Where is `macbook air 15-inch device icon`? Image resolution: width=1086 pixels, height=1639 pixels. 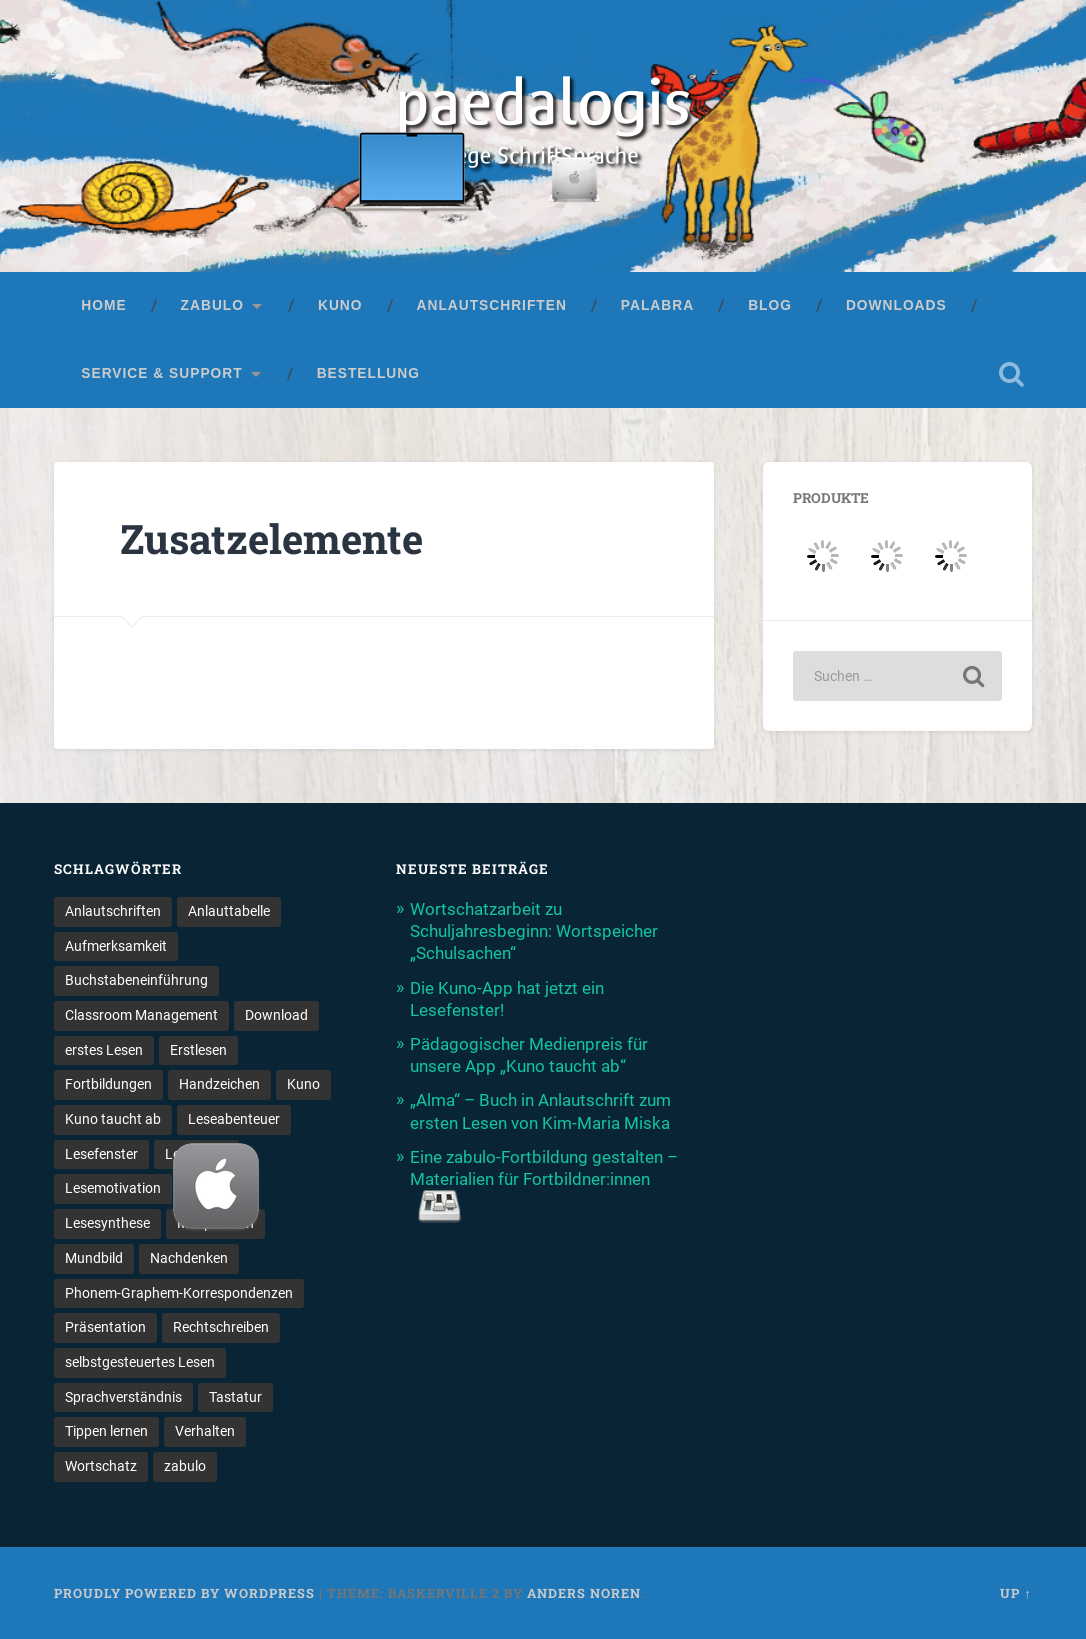 macbook air 15-inch device icon is located at coordinates (412, 165).